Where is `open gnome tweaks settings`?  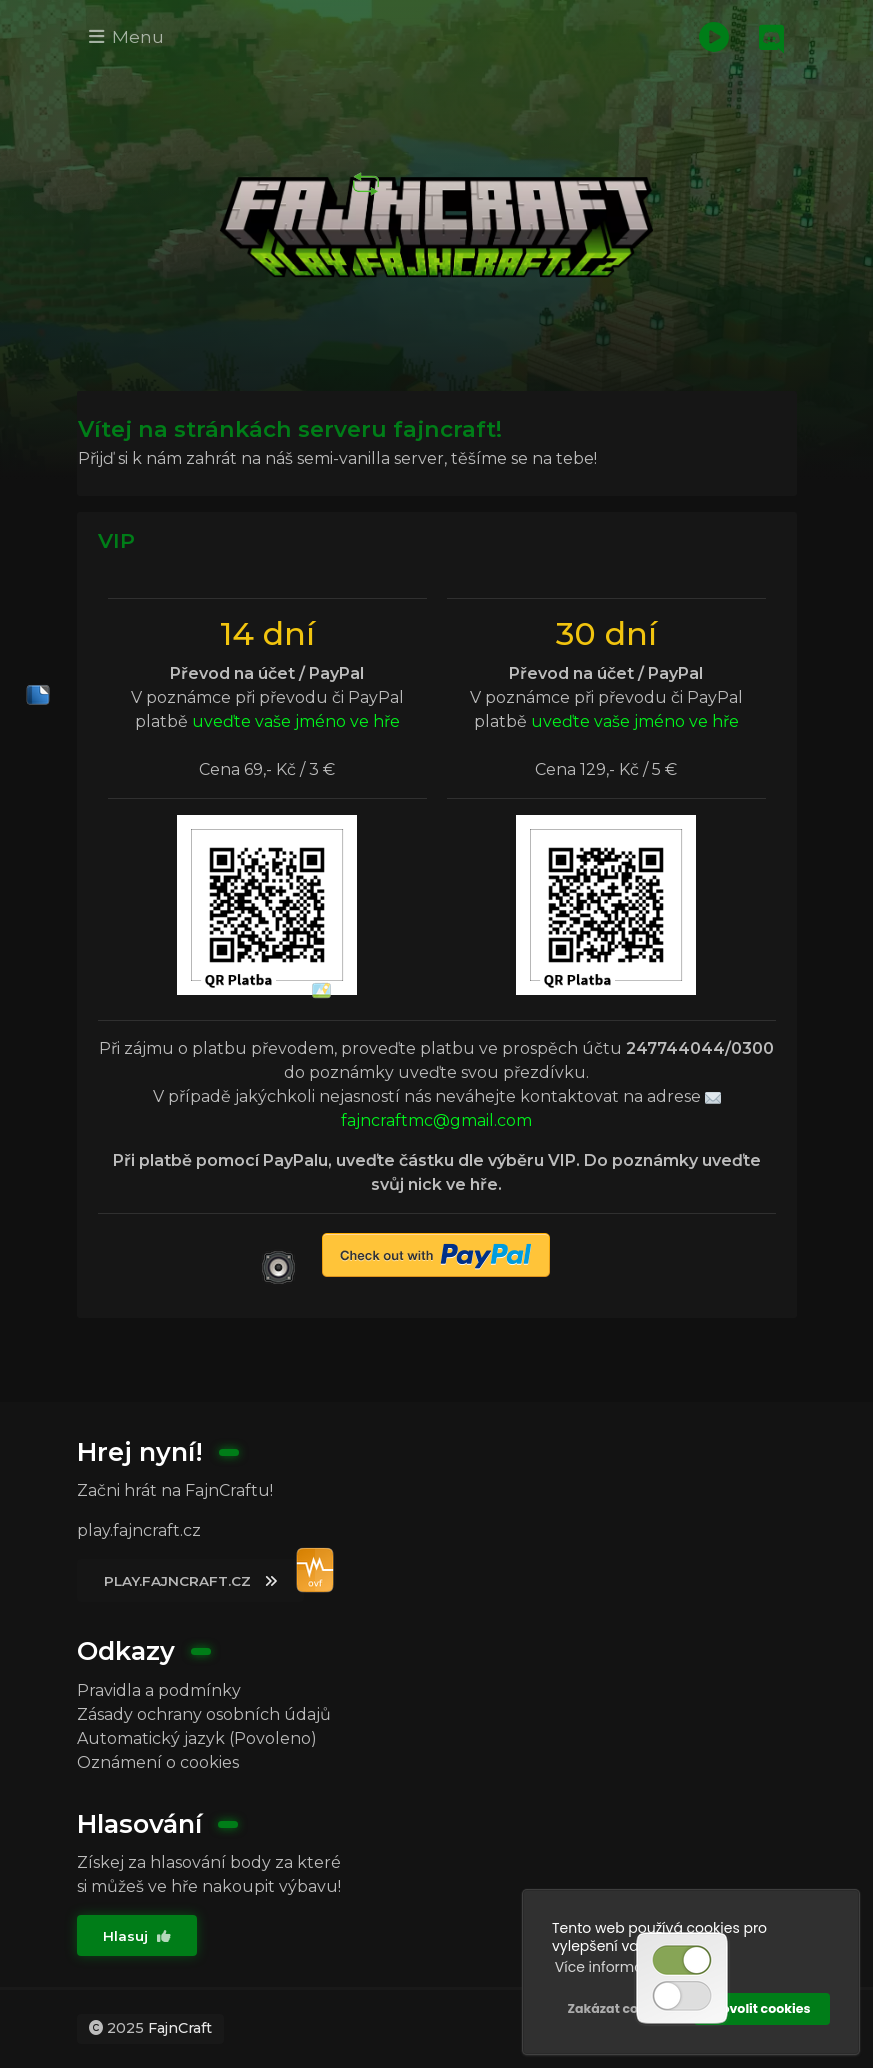 open gnome tweaks settings is located at coordinates (682, 1978).